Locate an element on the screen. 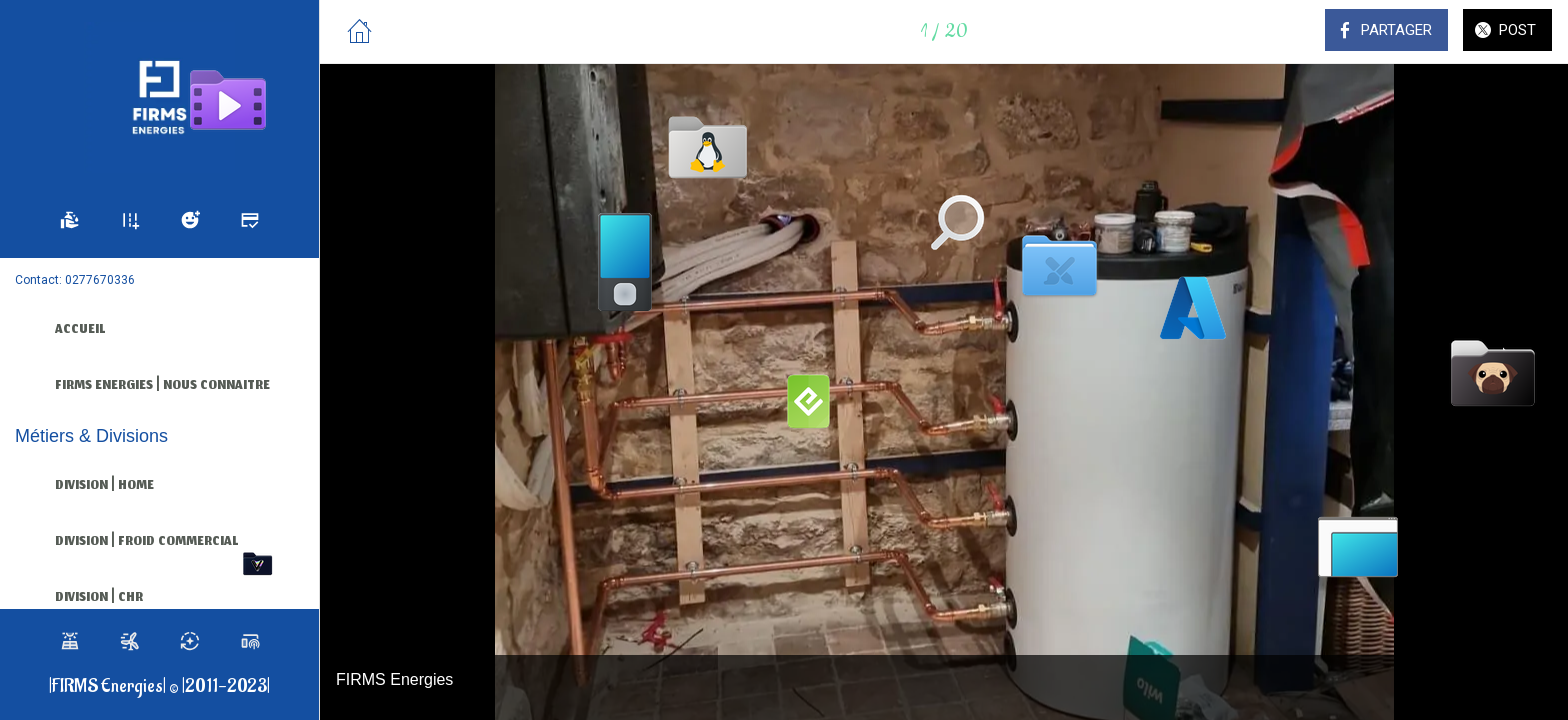 The height and width of the screenshot is (720, 1568). folder containing pug-related images or files is located at coordinates (1492, 375).